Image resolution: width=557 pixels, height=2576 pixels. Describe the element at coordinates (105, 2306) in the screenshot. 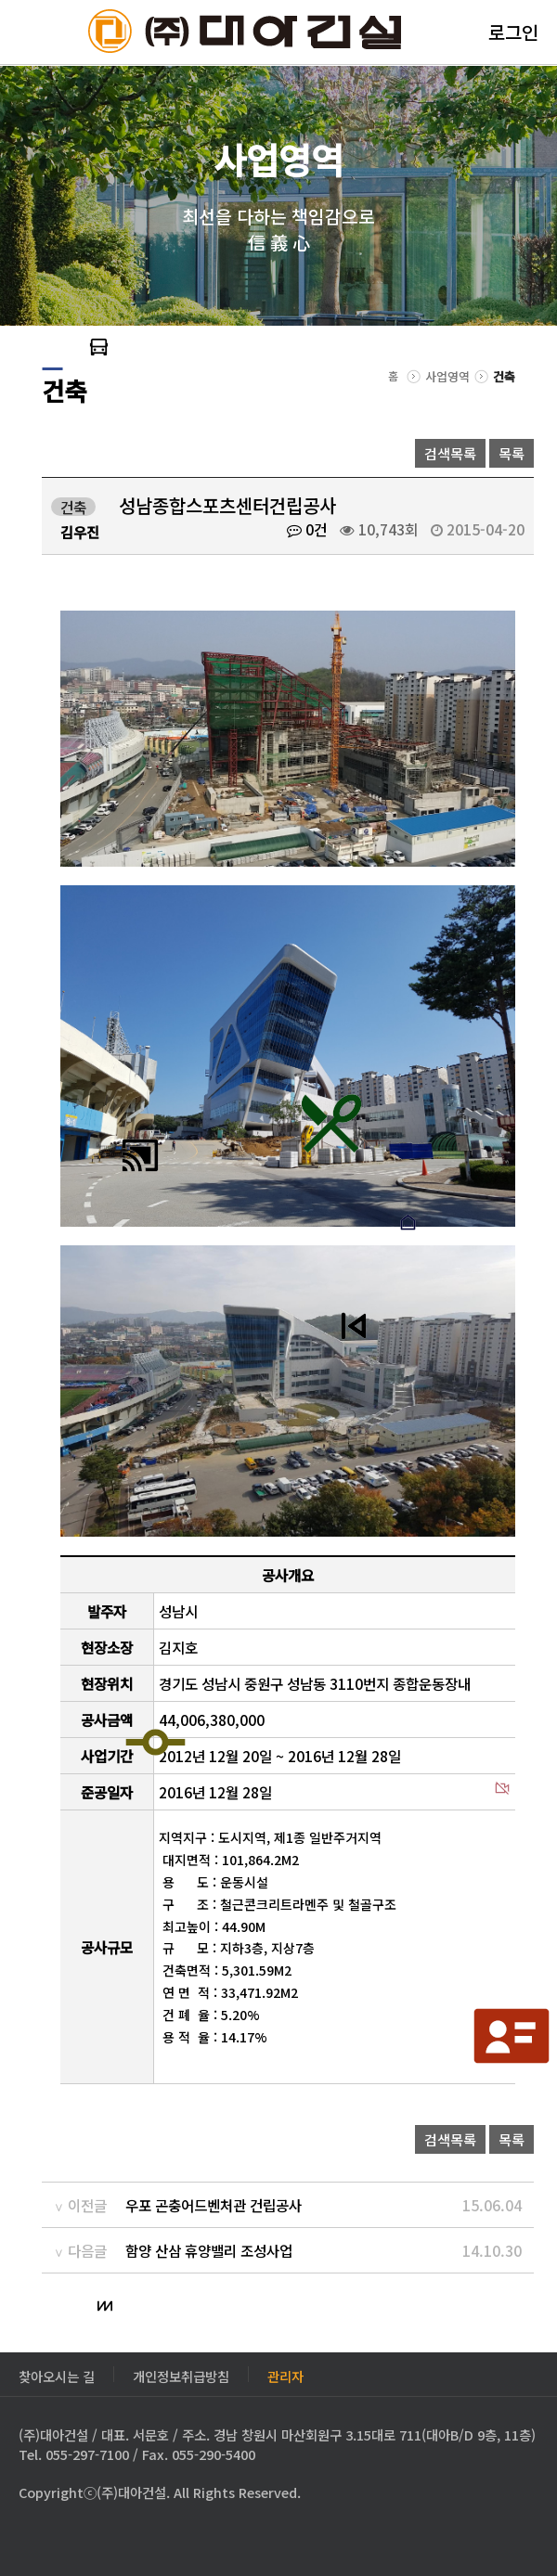

I see `open ChartMogul analytics dashboard` at that location.